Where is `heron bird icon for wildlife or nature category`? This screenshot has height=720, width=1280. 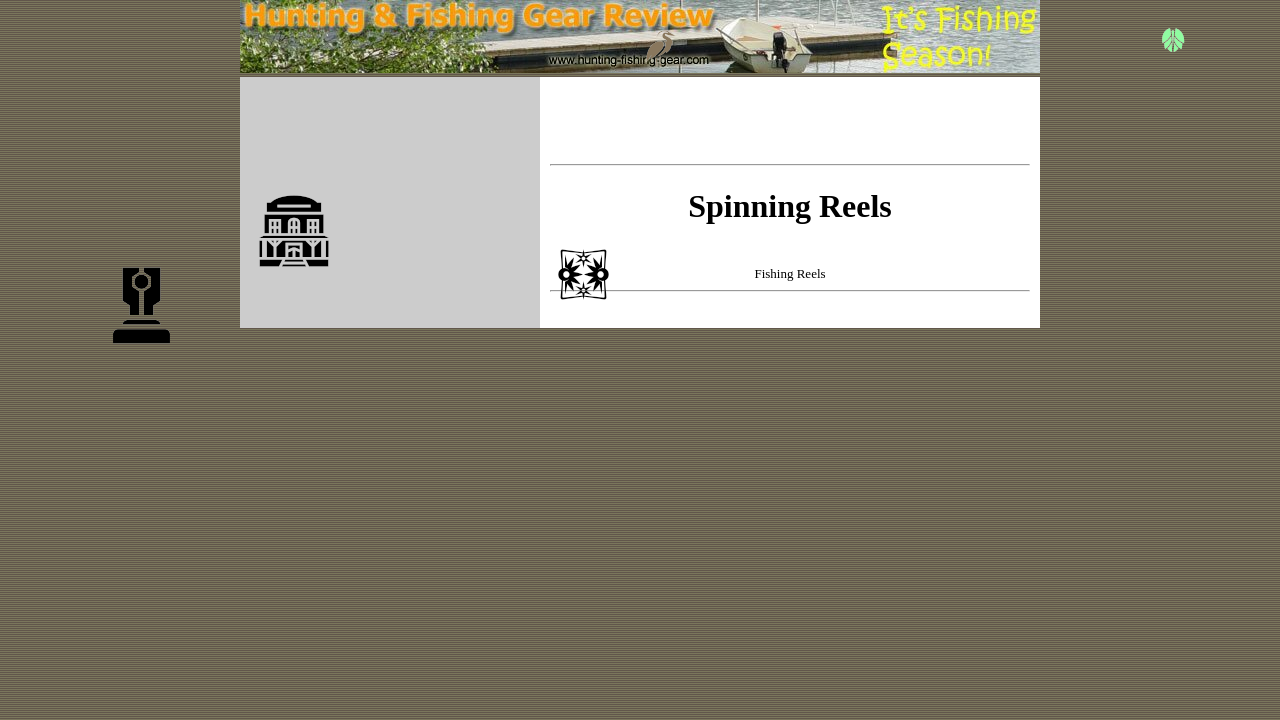
heron bird icon for wildlife or nature category is located at coordinates (661, 48).